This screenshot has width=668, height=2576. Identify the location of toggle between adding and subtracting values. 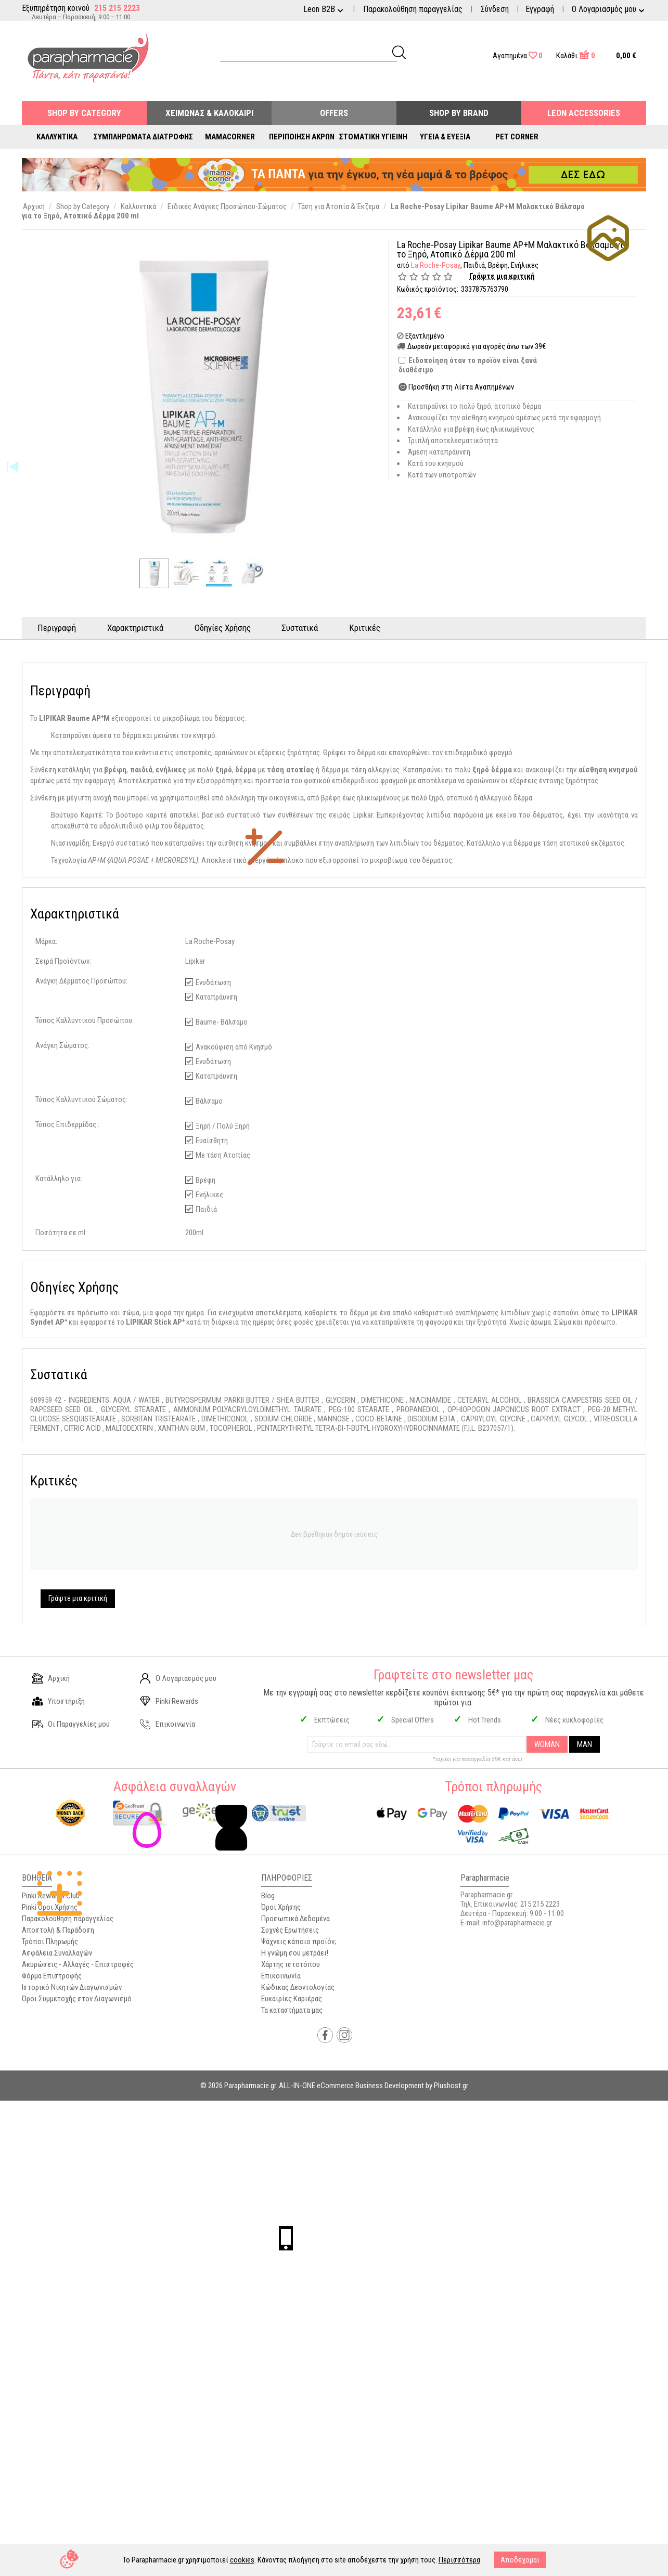
(265, 848).